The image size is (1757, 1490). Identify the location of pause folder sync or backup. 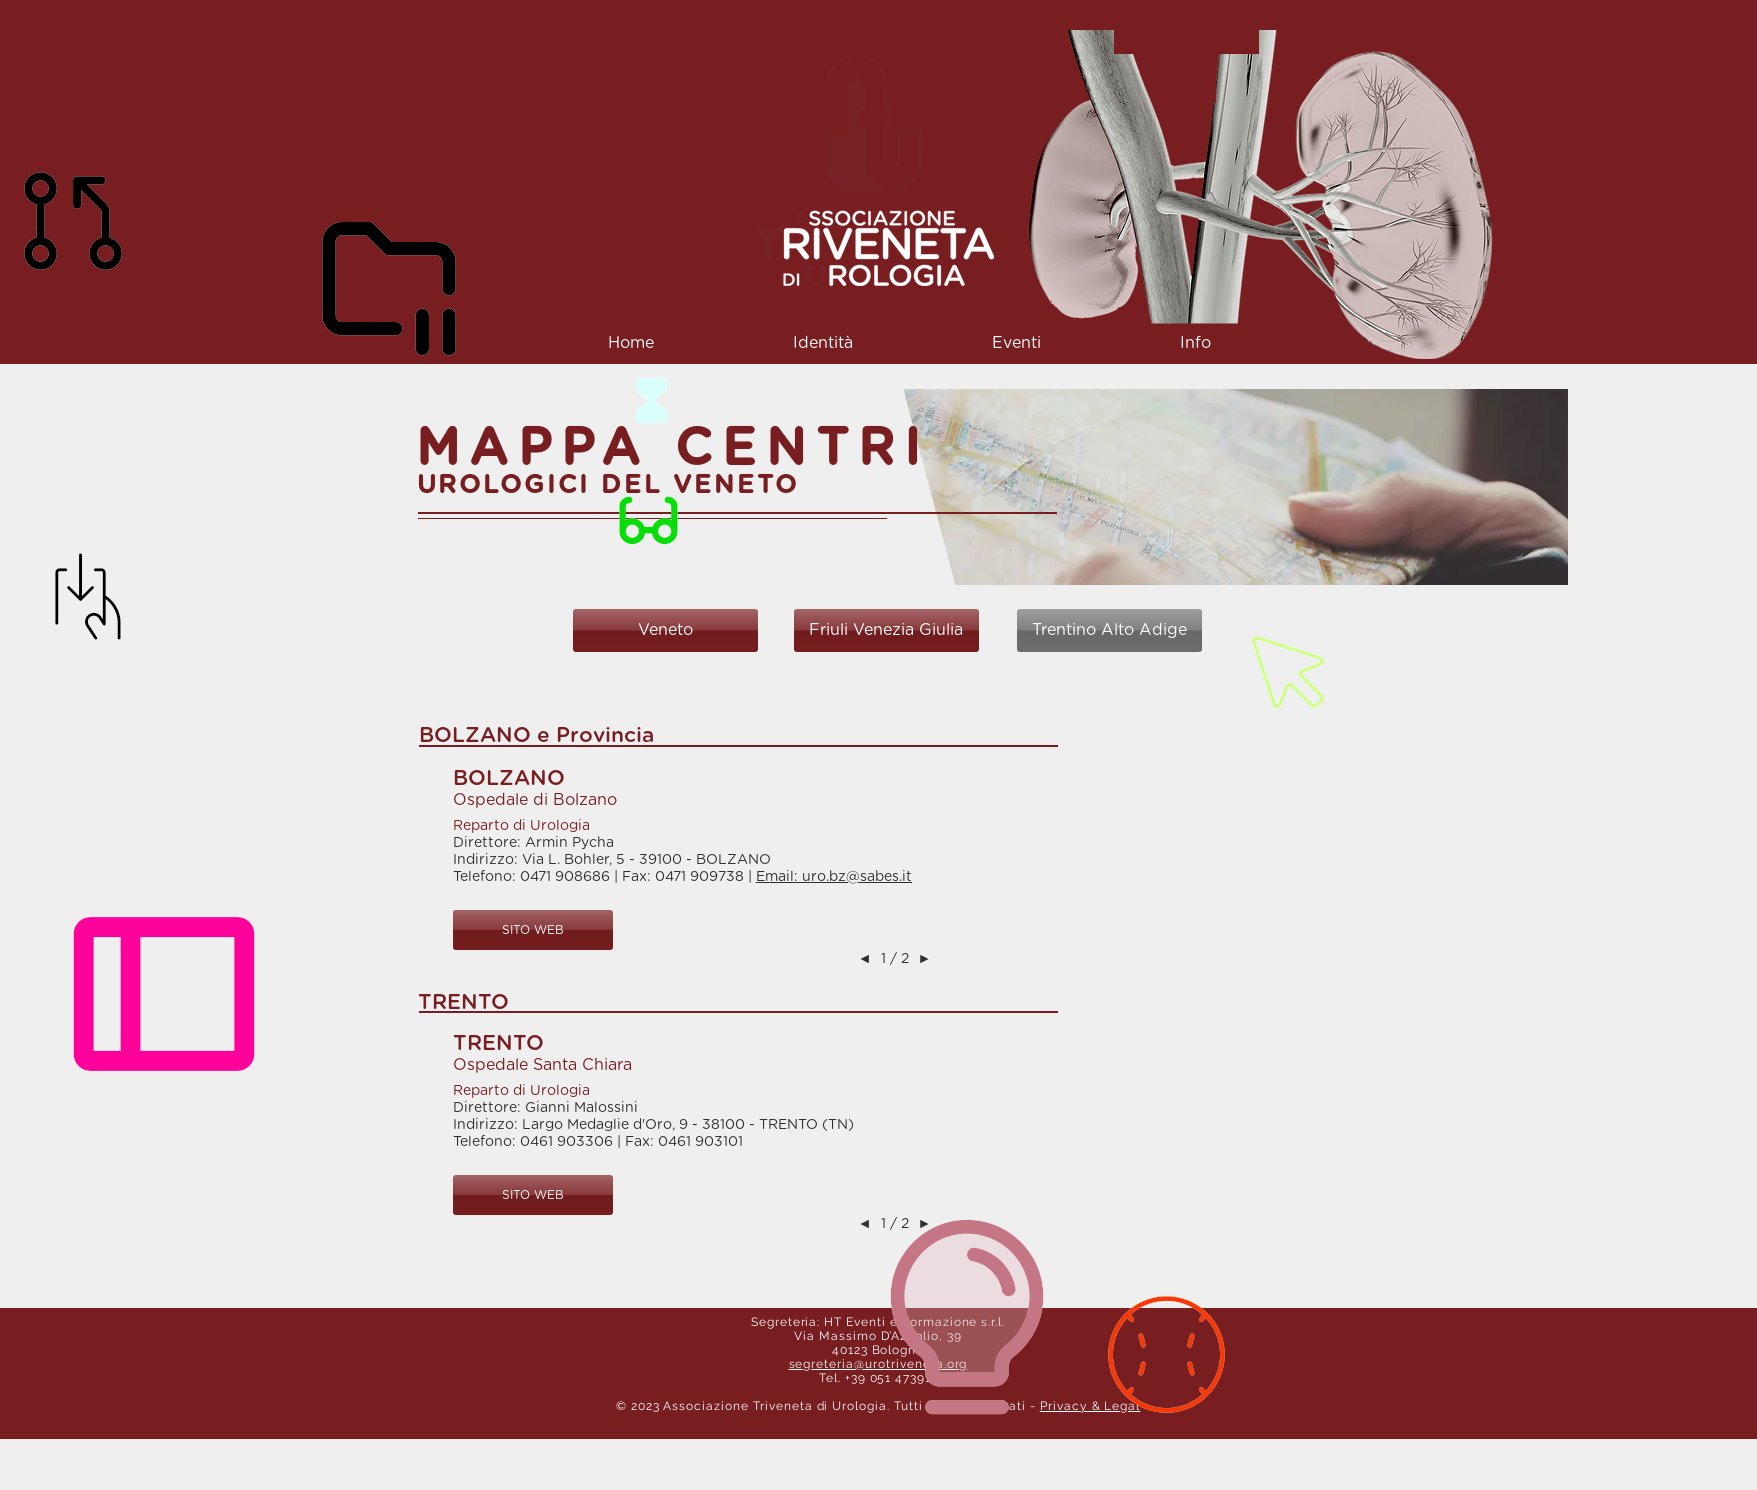
(389, 282).